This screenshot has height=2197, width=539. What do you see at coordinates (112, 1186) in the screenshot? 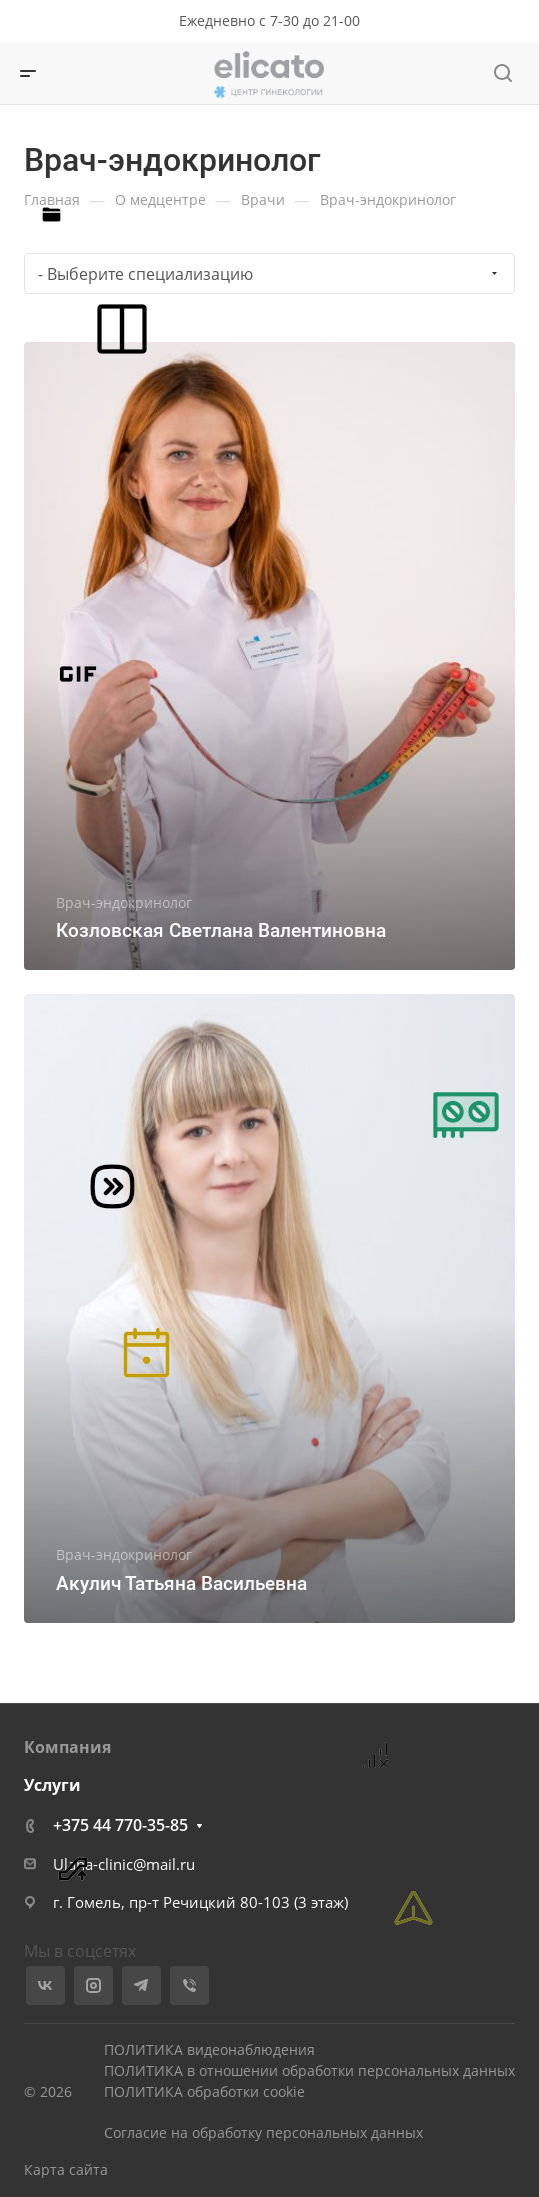
I see `skip forward or advance to next item` at bounding box center [112, 1186].